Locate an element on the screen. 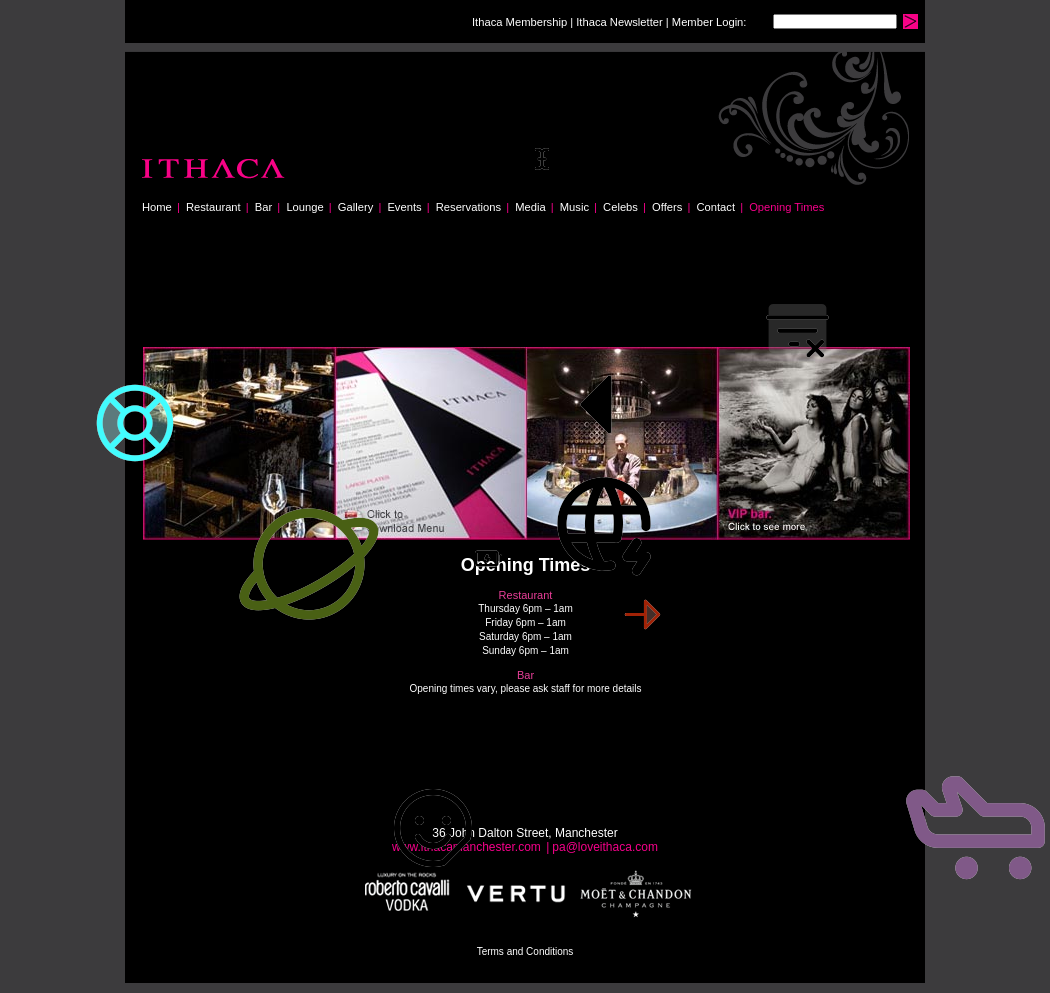 The width and height of the screenshot is (1050, 993). navigate to the next item or page is located at coordinates (642, 614).